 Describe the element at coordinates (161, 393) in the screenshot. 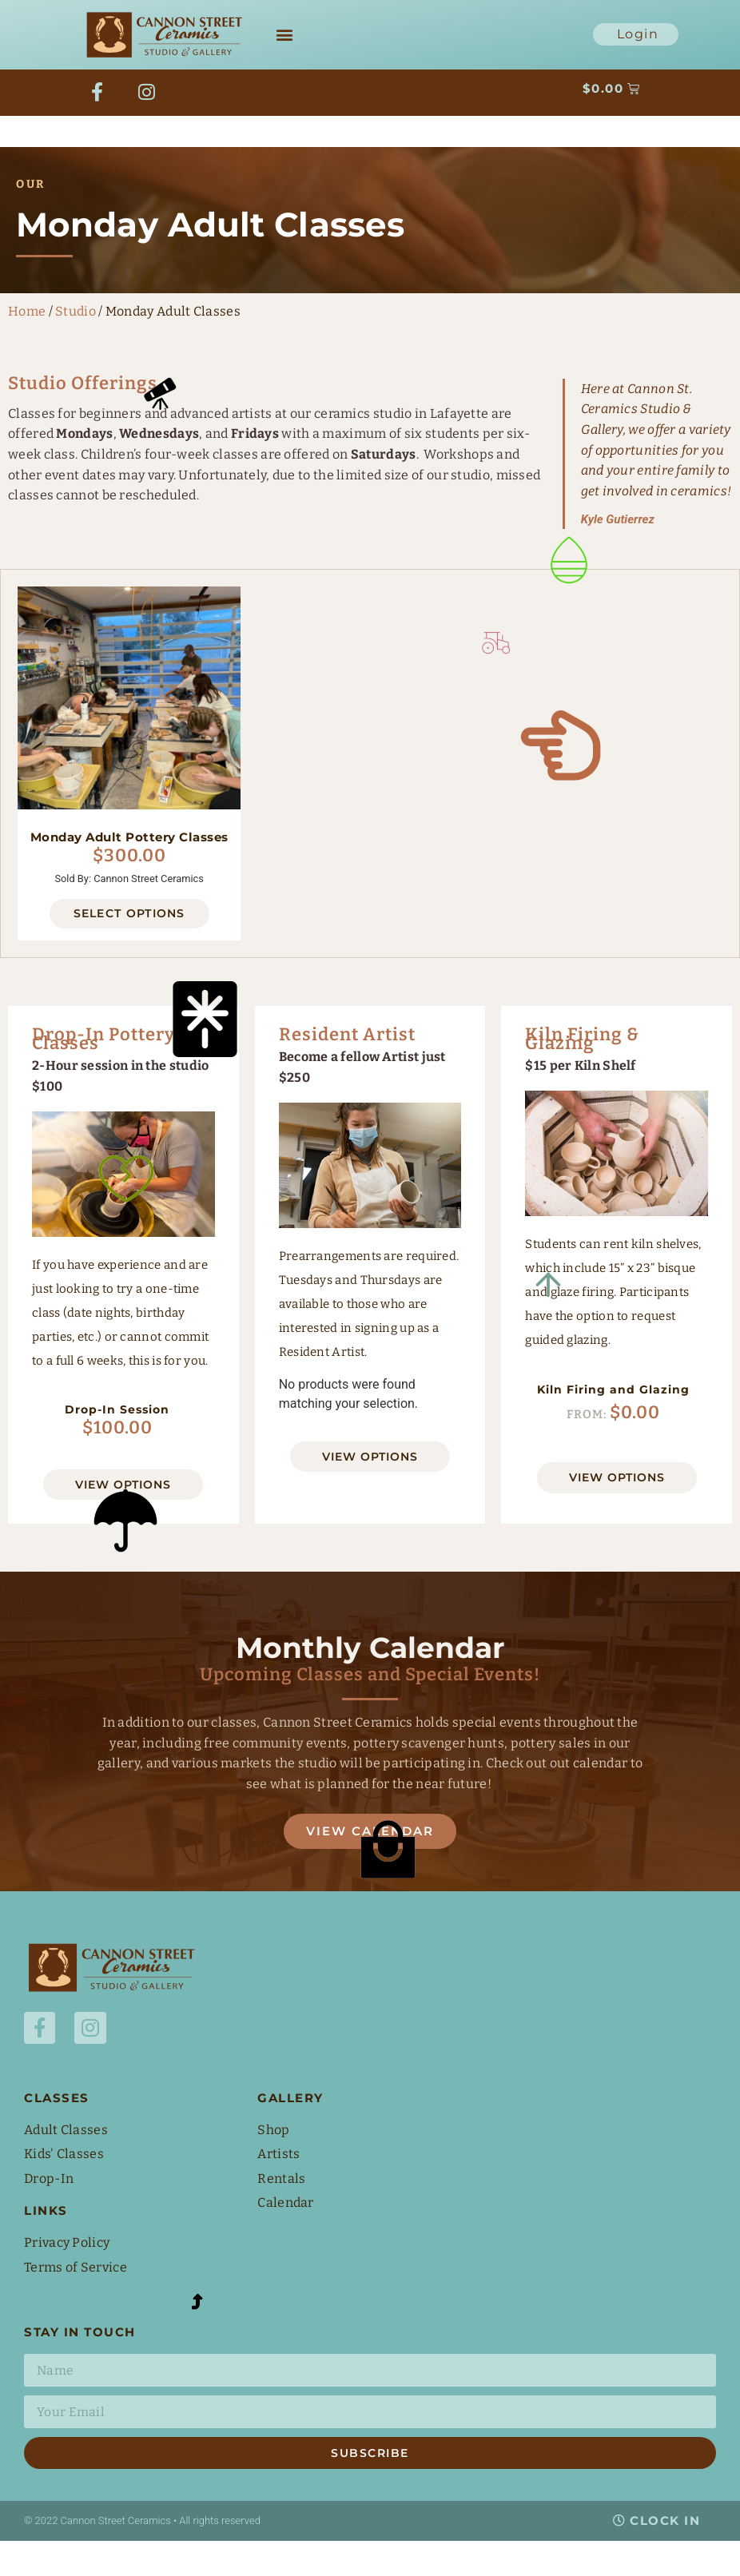

I see `explore or discover new content` at that location.